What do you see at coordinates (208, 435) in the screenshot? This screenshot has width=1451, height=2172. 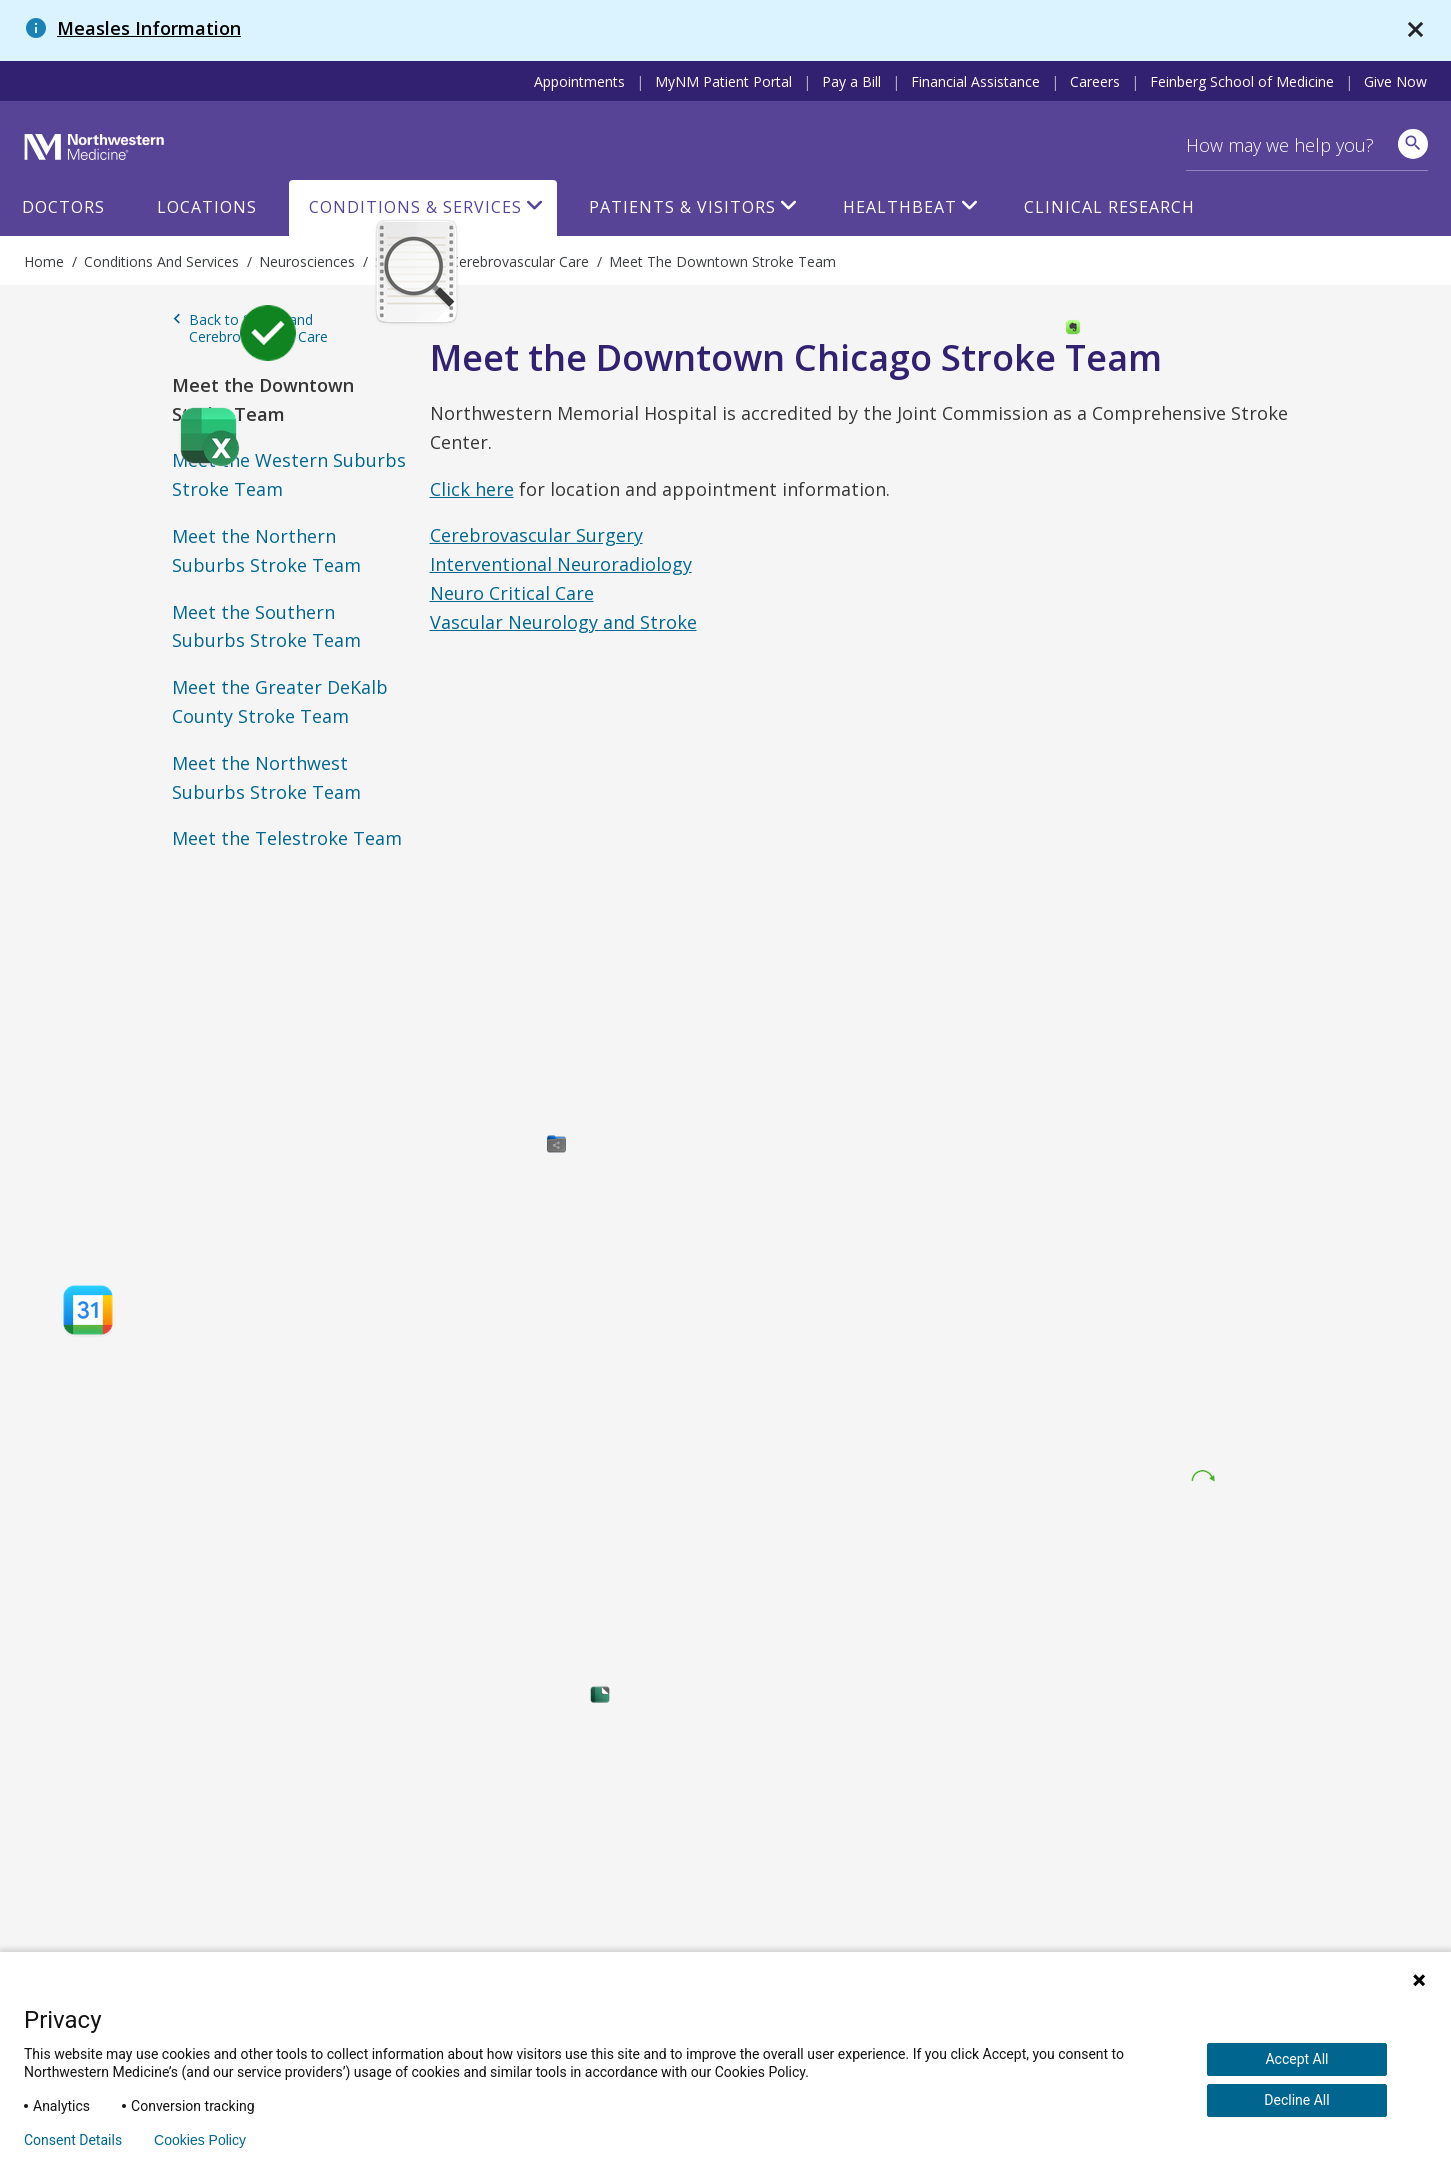 I see `open Microsoft Excel` at bounding box center [208, 435].